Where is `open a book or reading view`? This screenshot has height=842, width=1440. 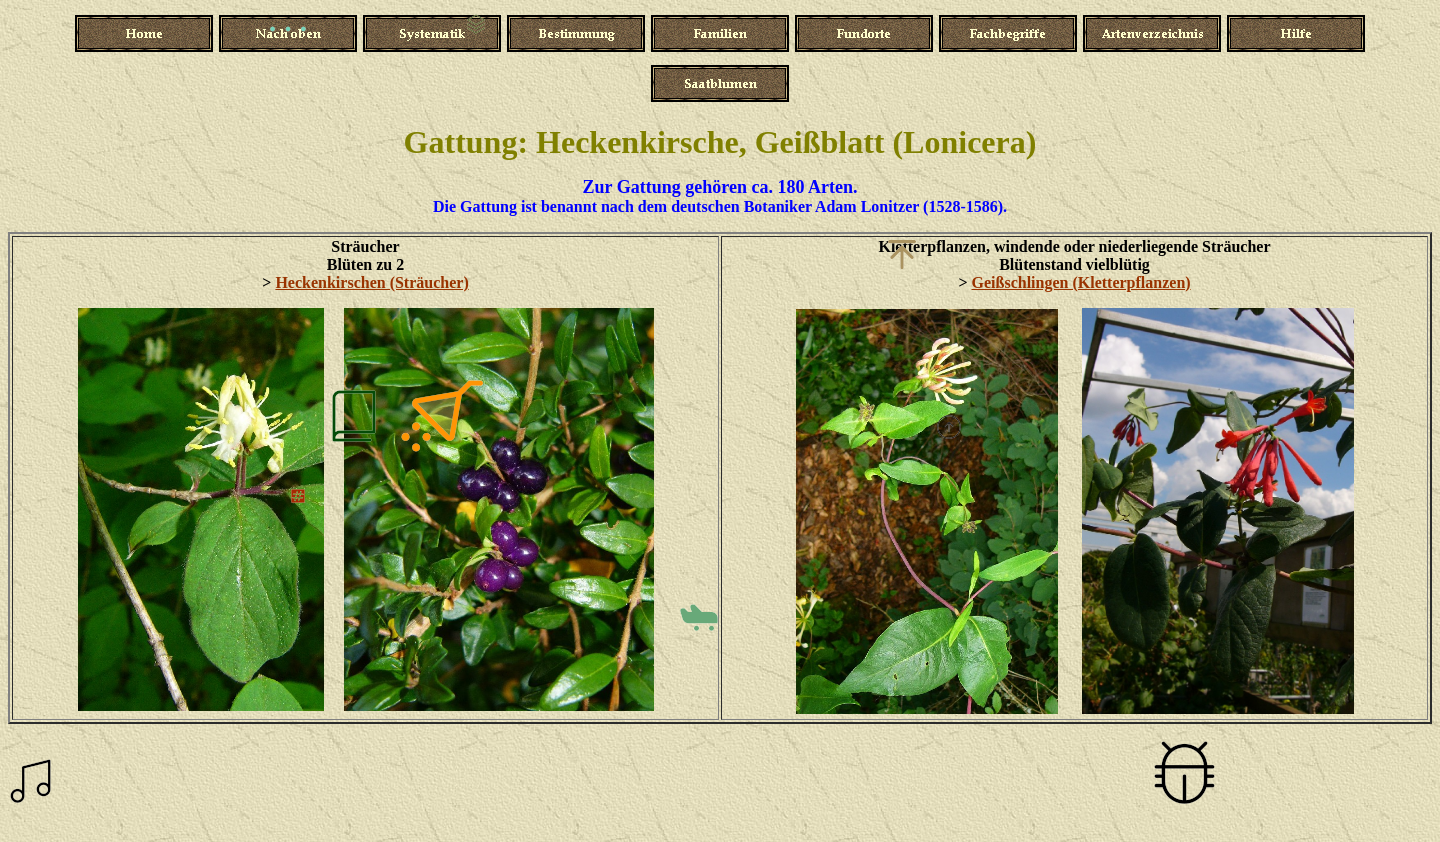 open a book or reading view is located at coordinates (354, 416).